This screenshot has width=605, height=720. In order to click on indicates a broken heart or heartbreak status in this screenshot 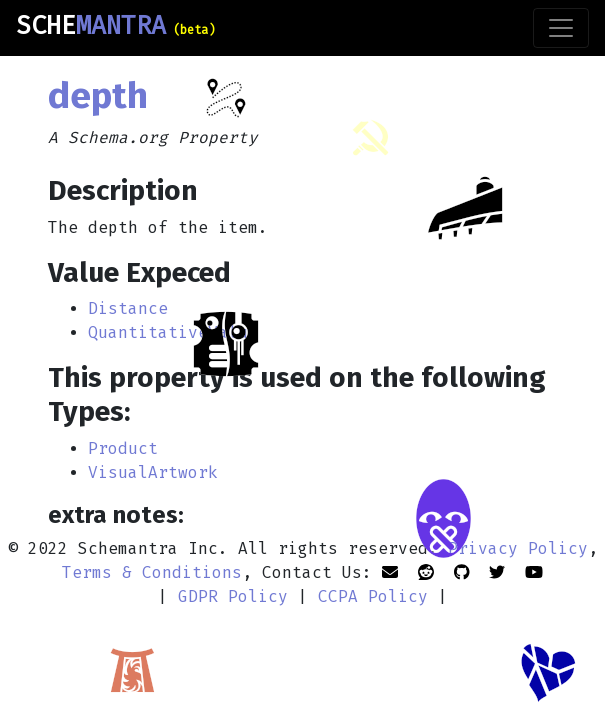, I will do `click(548, 673)`.